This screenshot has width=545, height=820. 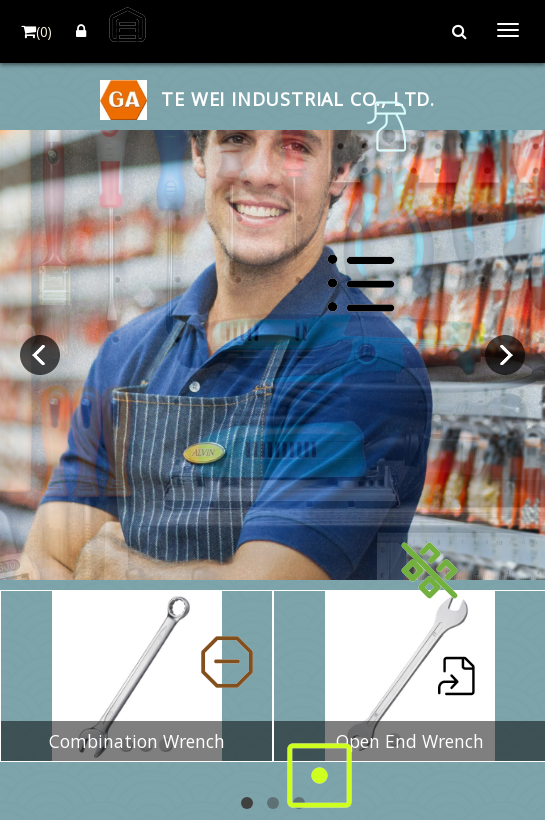 What do you see at coordinates (227, 662) in the screenshot?
I see `indicates blocked or restricted content` at bounding box center [227, 662].